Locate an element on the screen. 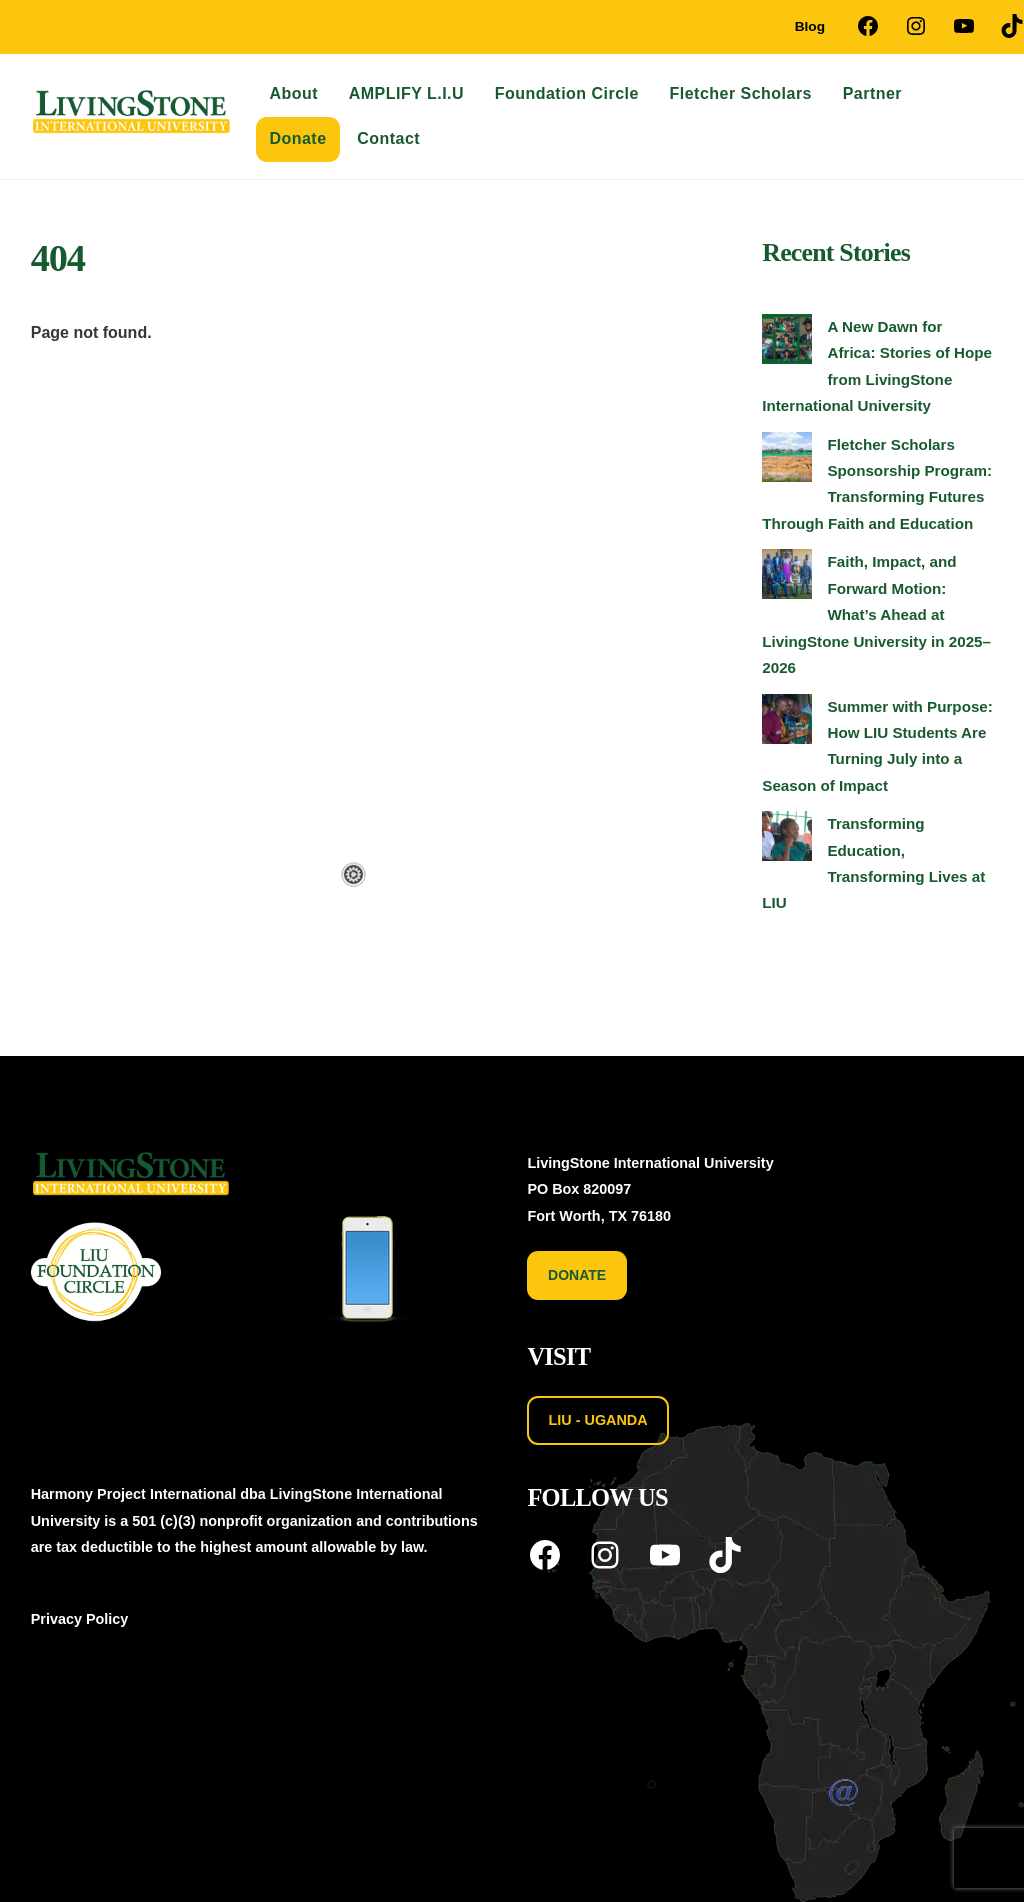 The width and height of the screenshot is (1024, 1902). iPod Touch device connected to your computer is located at coordinates (367, 1269).